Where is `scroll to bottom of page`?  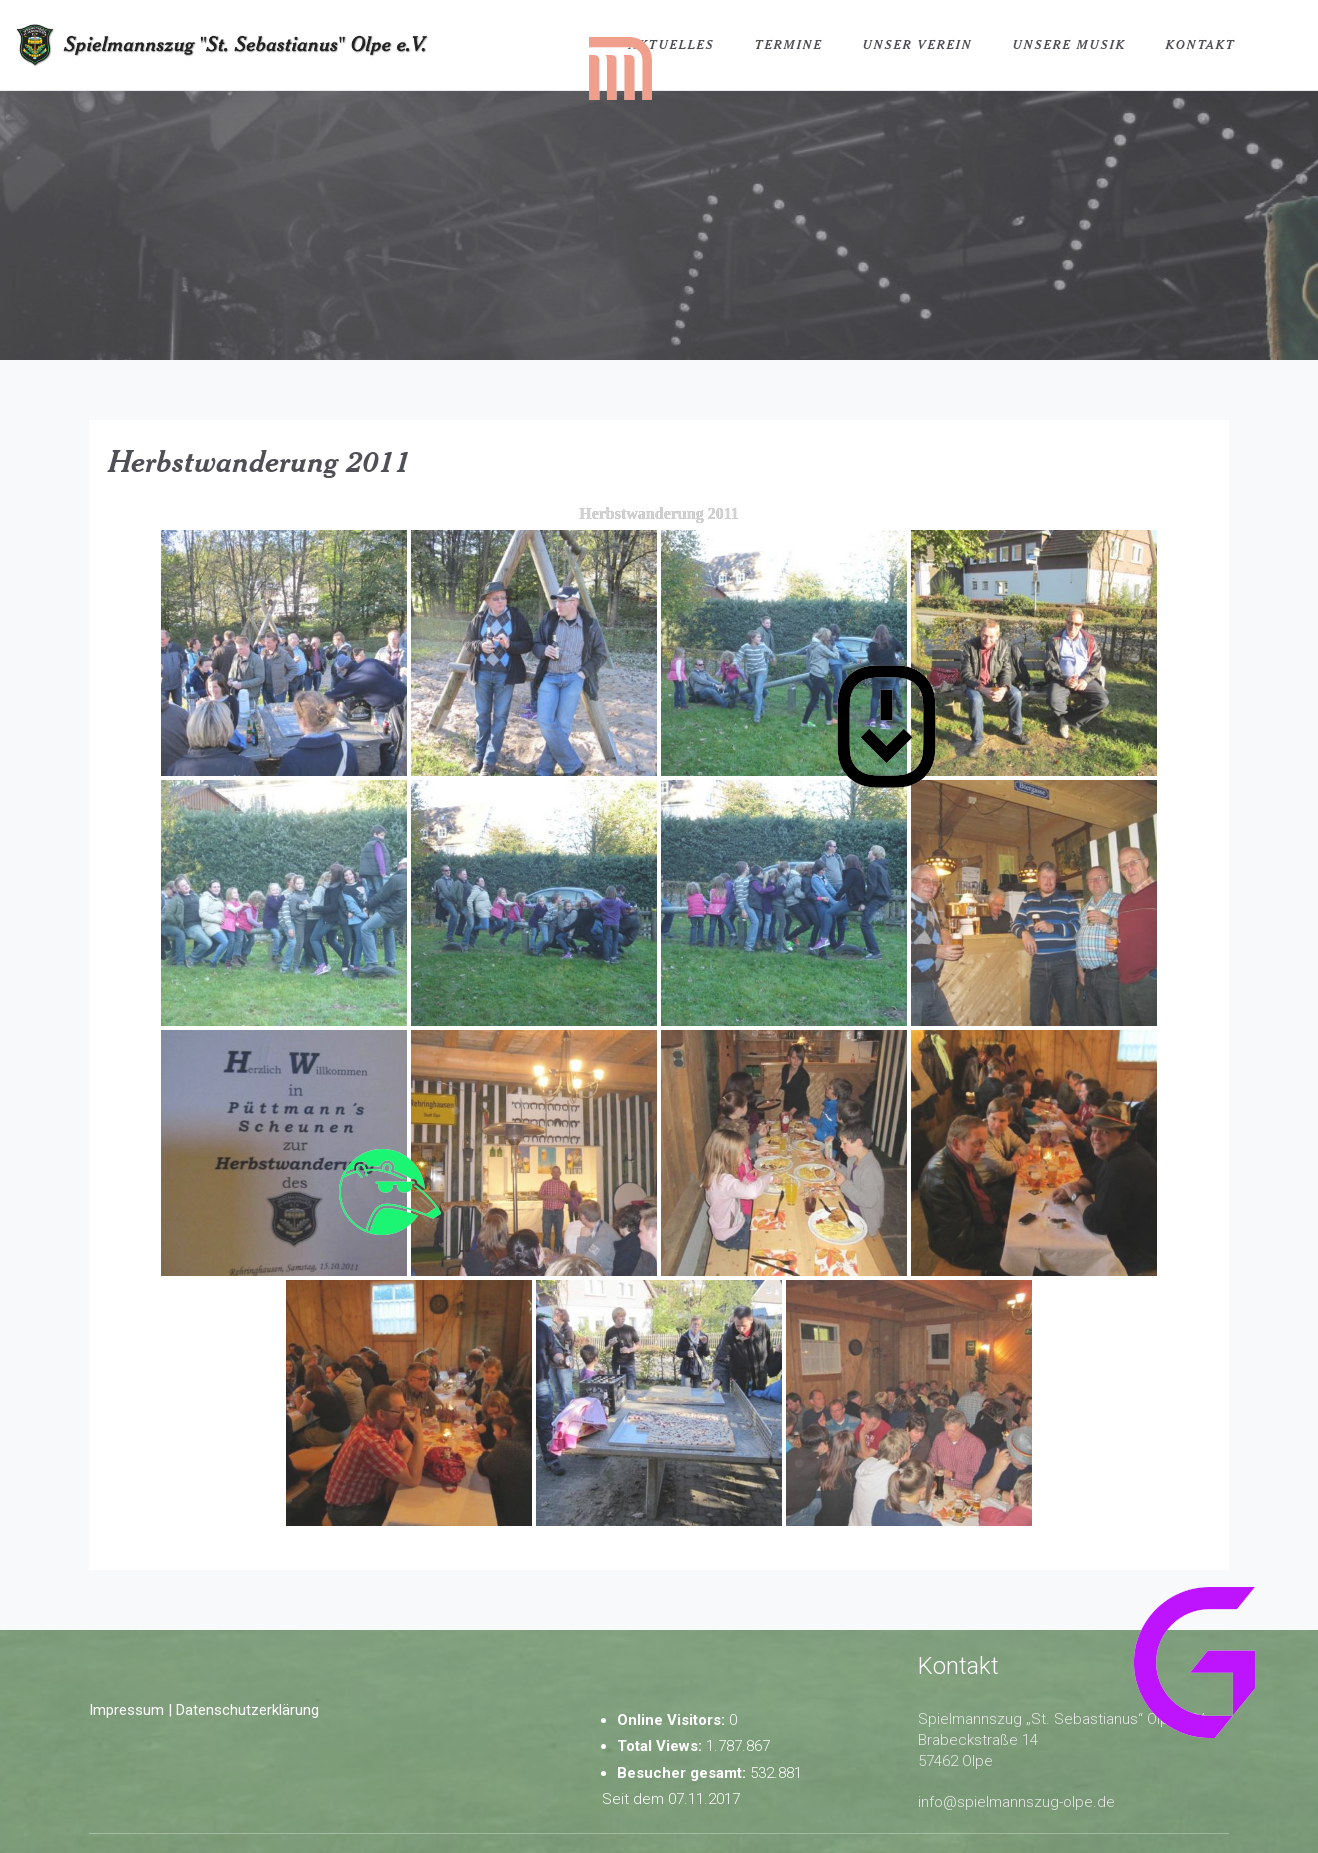
scroll to bottom of page is located at coordinates (886, 726).